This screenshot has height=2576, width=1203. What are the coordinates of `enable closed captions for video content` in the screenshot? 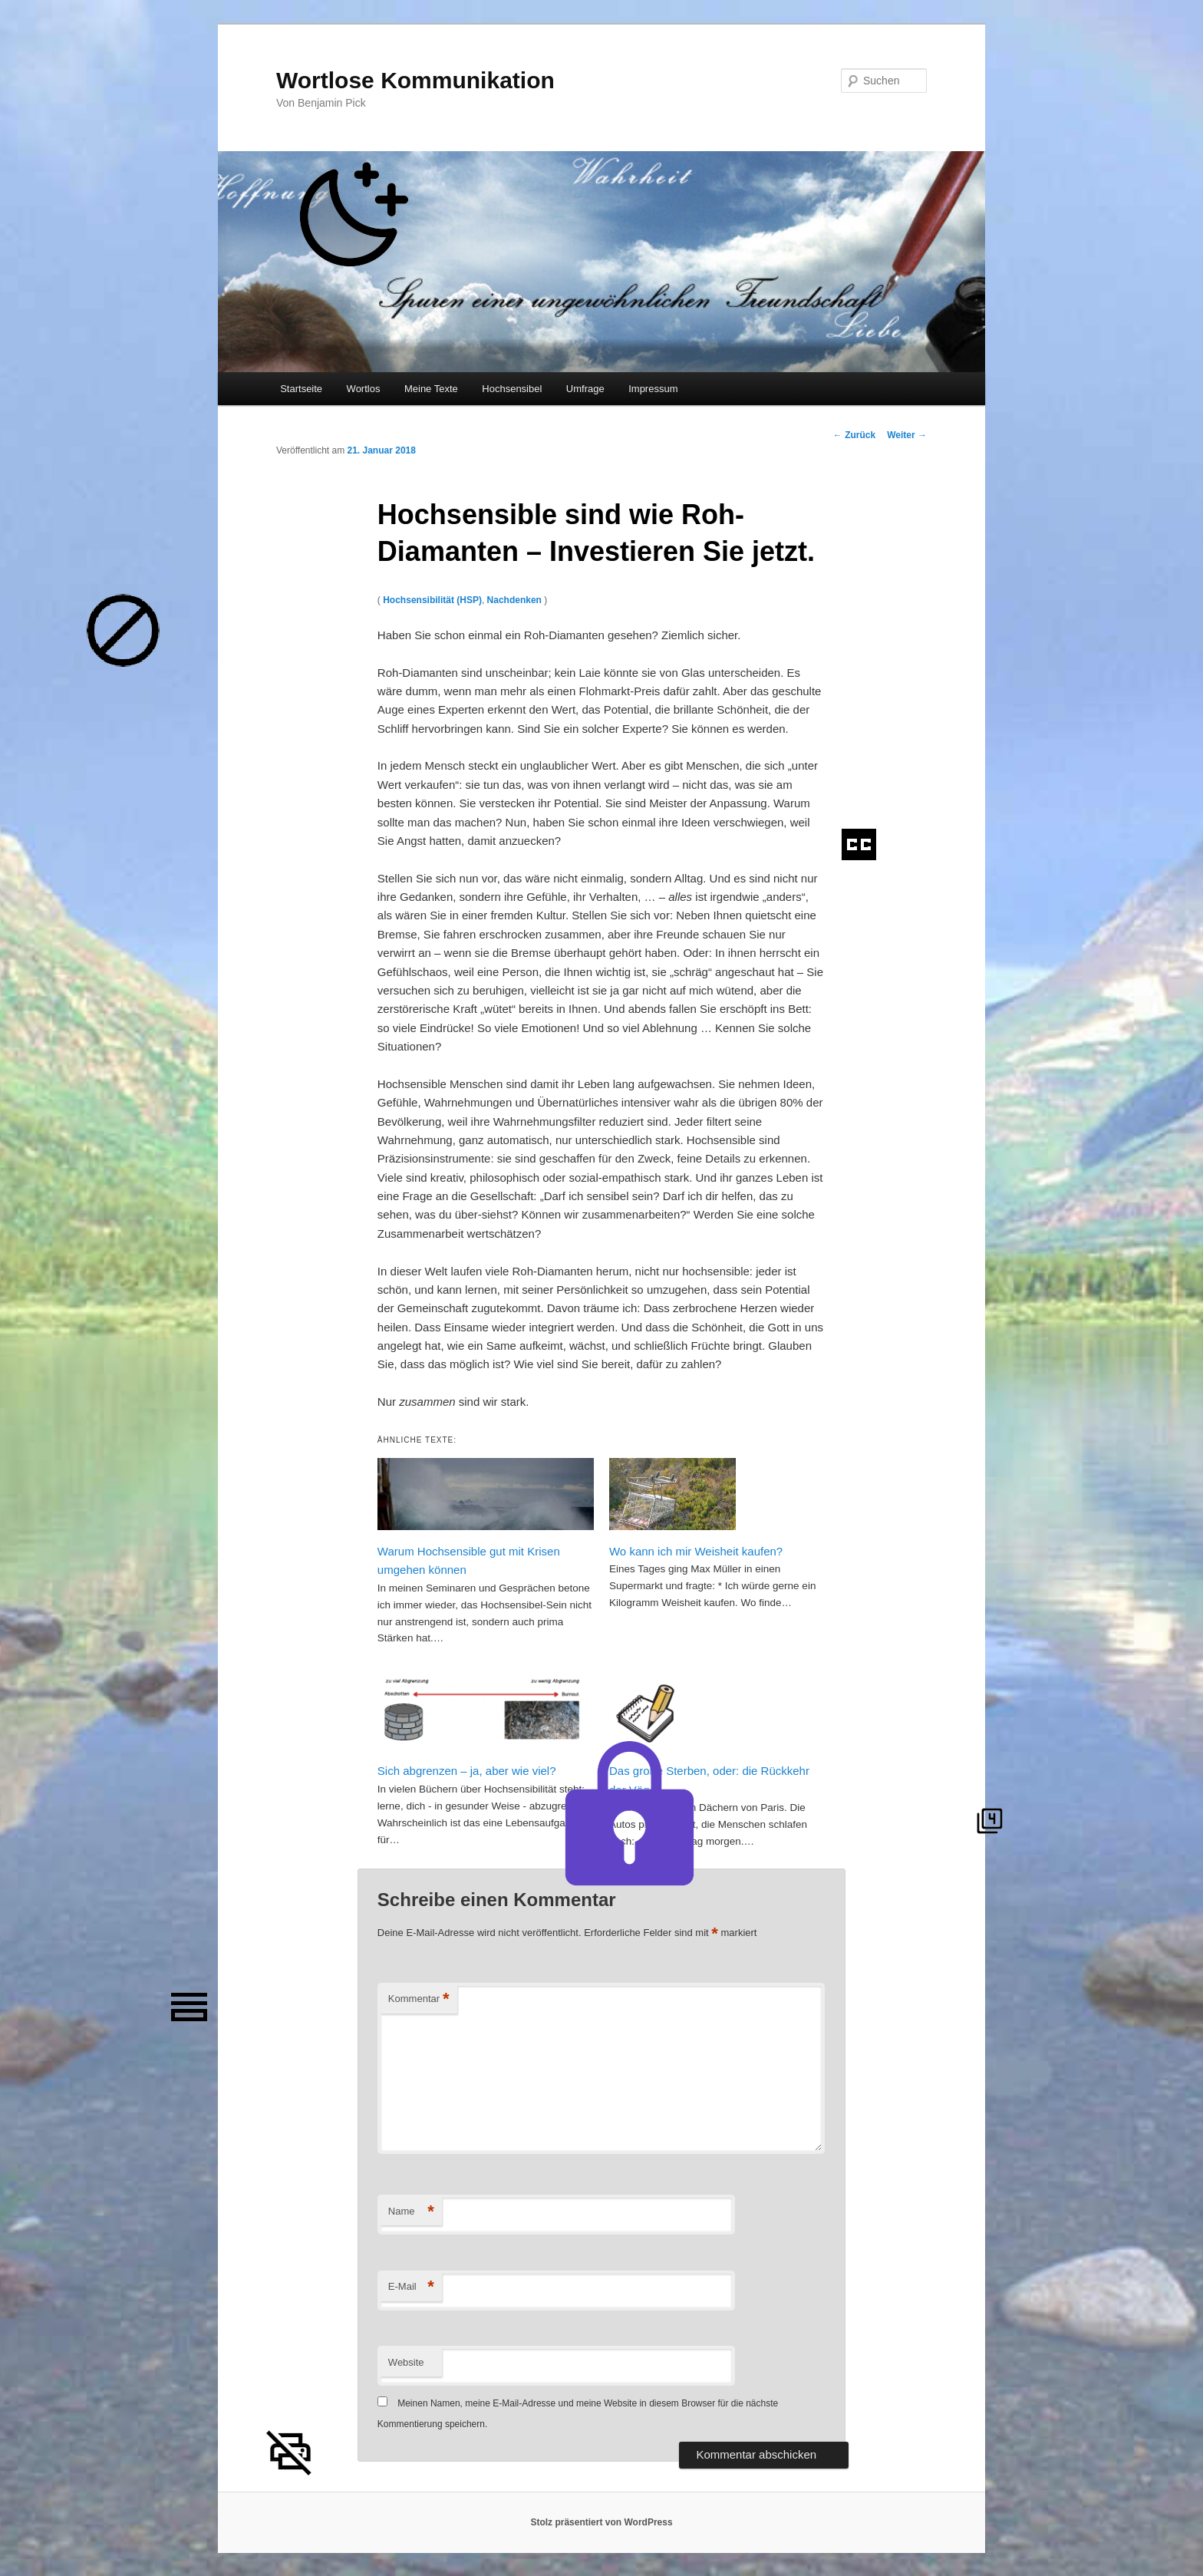 It's located at (859, 844).